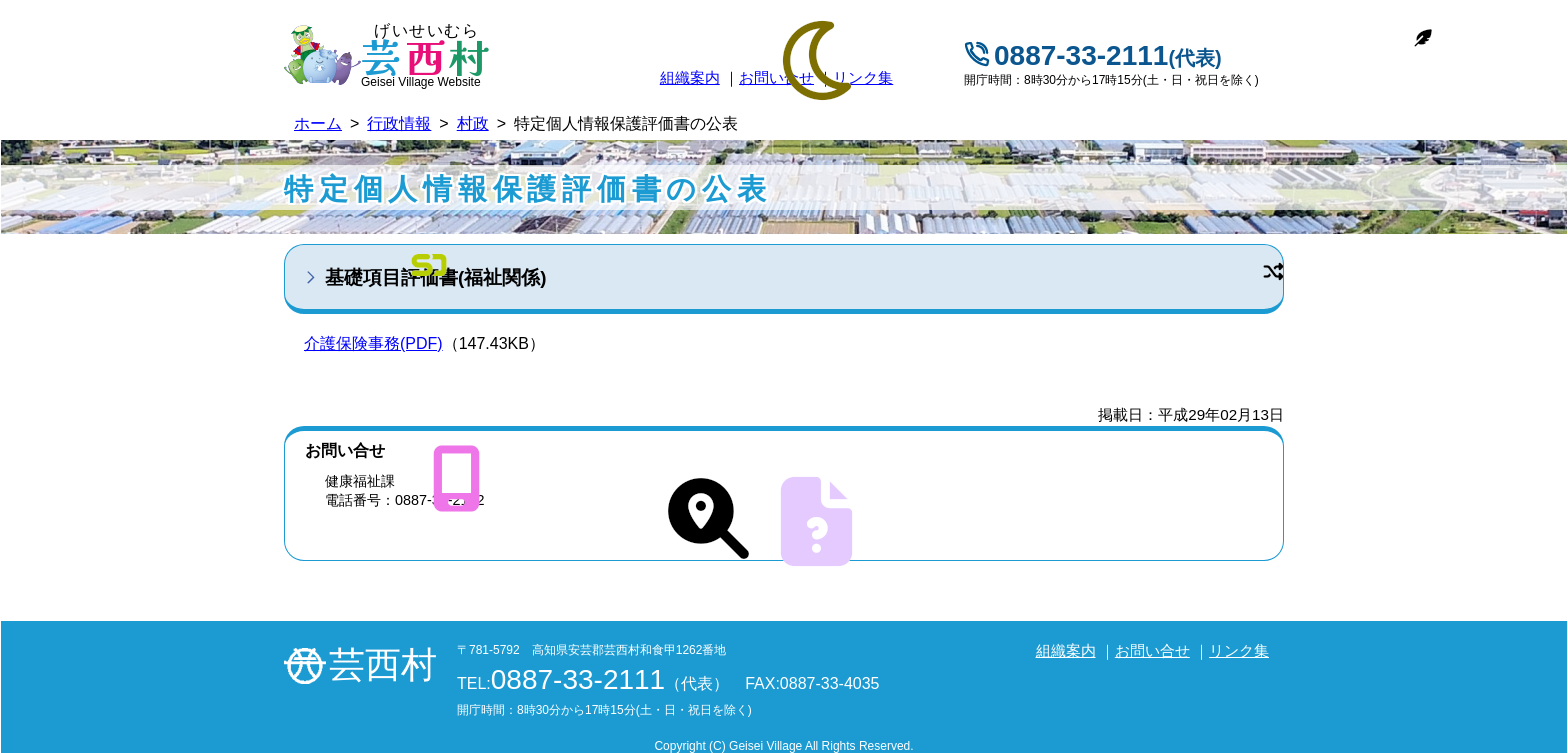 Image resolution: width=1568 pixels, height=753 pixels. Describe the element at coordinates (1423, 38) in the screenshot. I see `compose a new message or note` at that location.